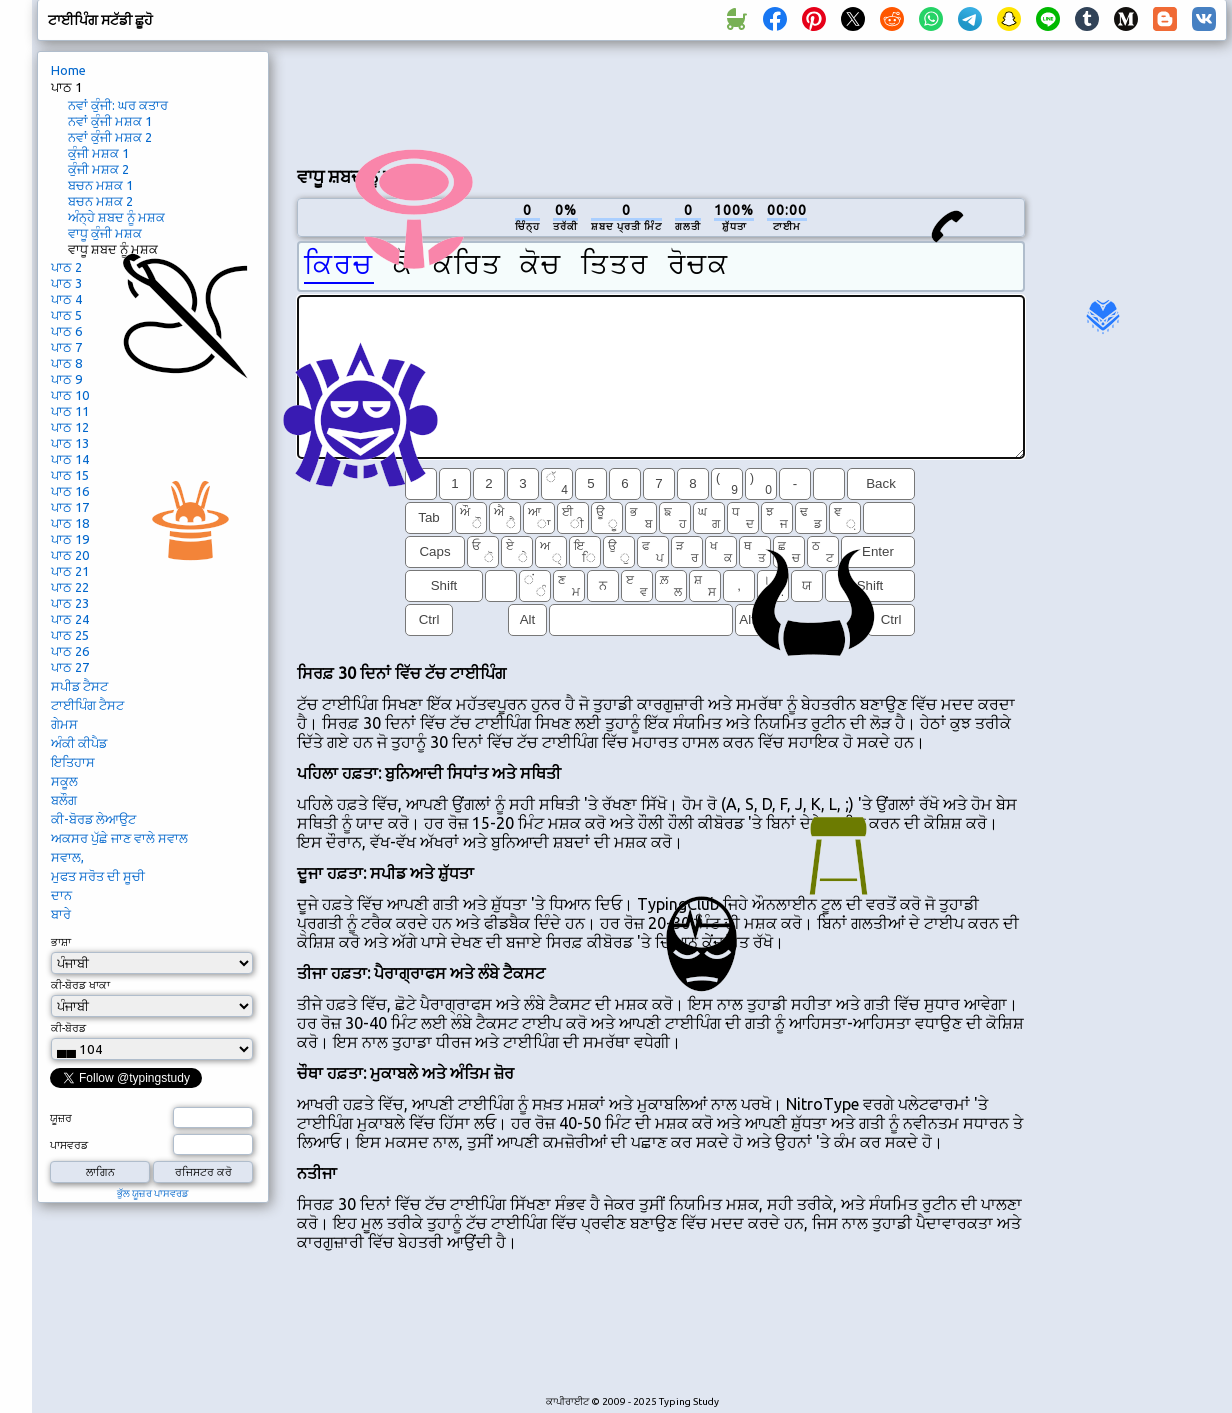  Describe the element at coordinates (1103, 317) in the screenshot. I see `select poncho clothing item` at that location.